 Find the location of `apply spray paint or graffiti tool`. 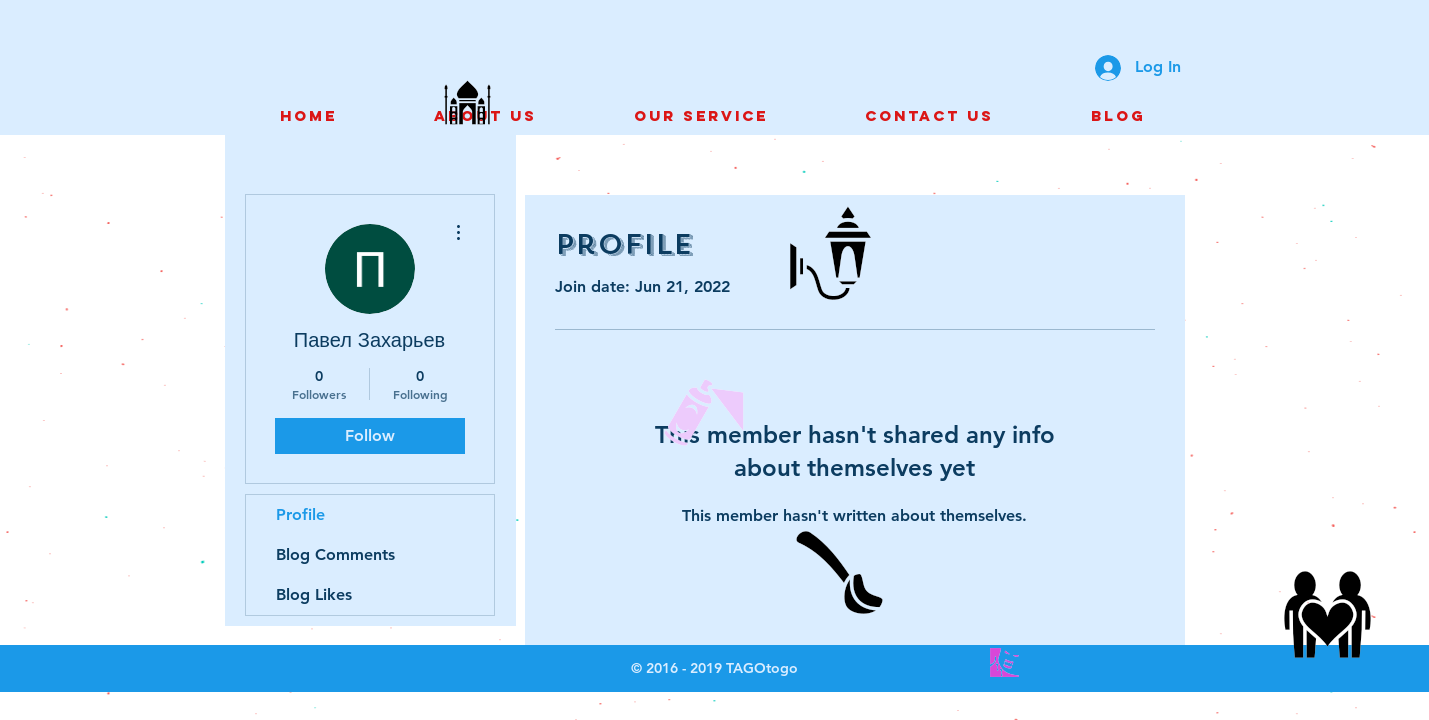

apply spray paint or graffiti tool is located at coordinates (703, 414).